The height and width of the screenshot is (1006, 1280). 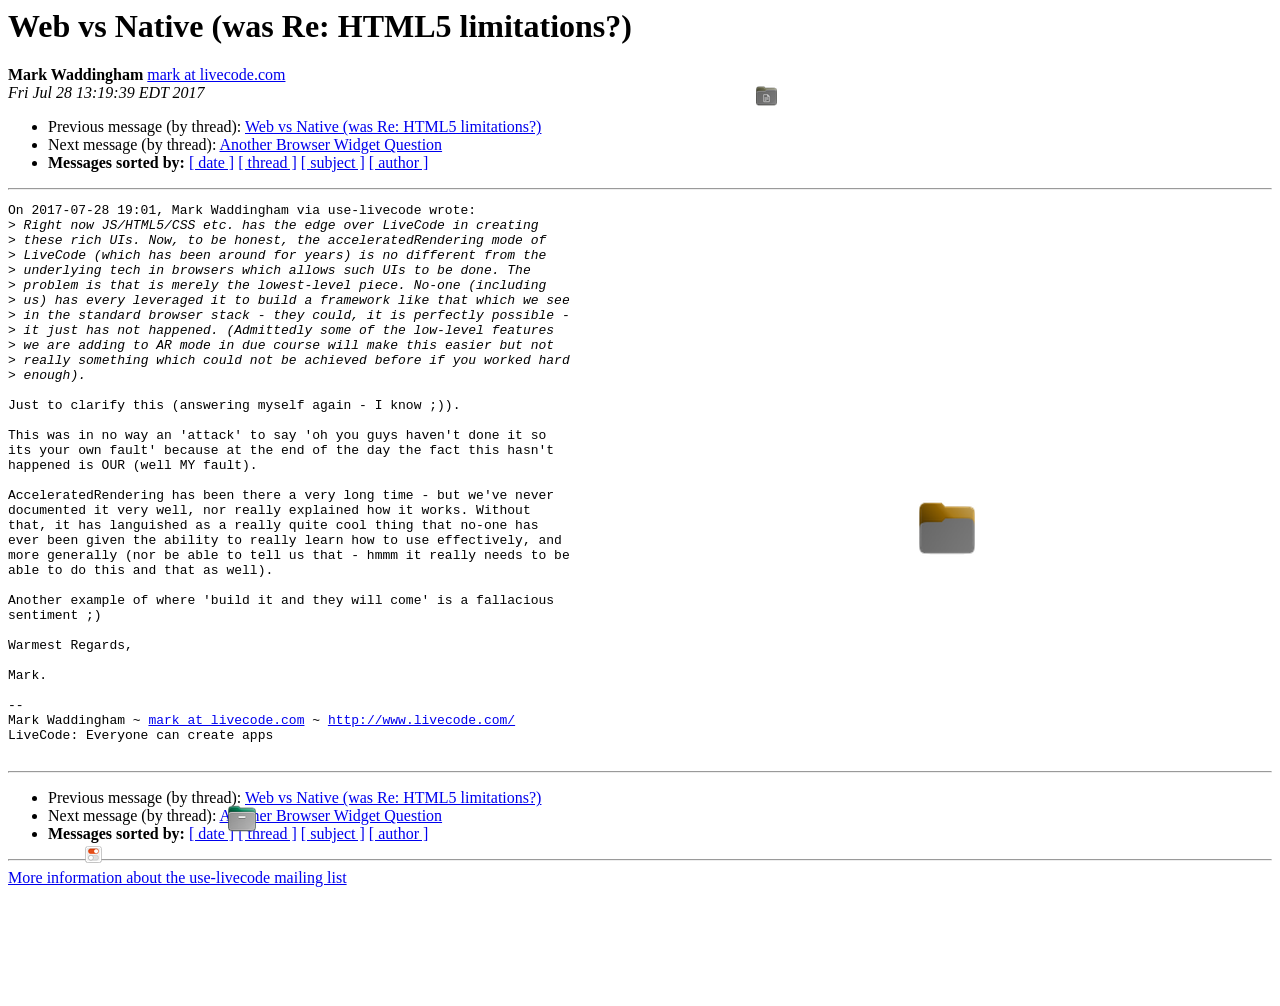 What do you see at coordinates (93, 854) in the screenshot?
I see `open desktop preferences or settings` at bounding box center [93, 854].